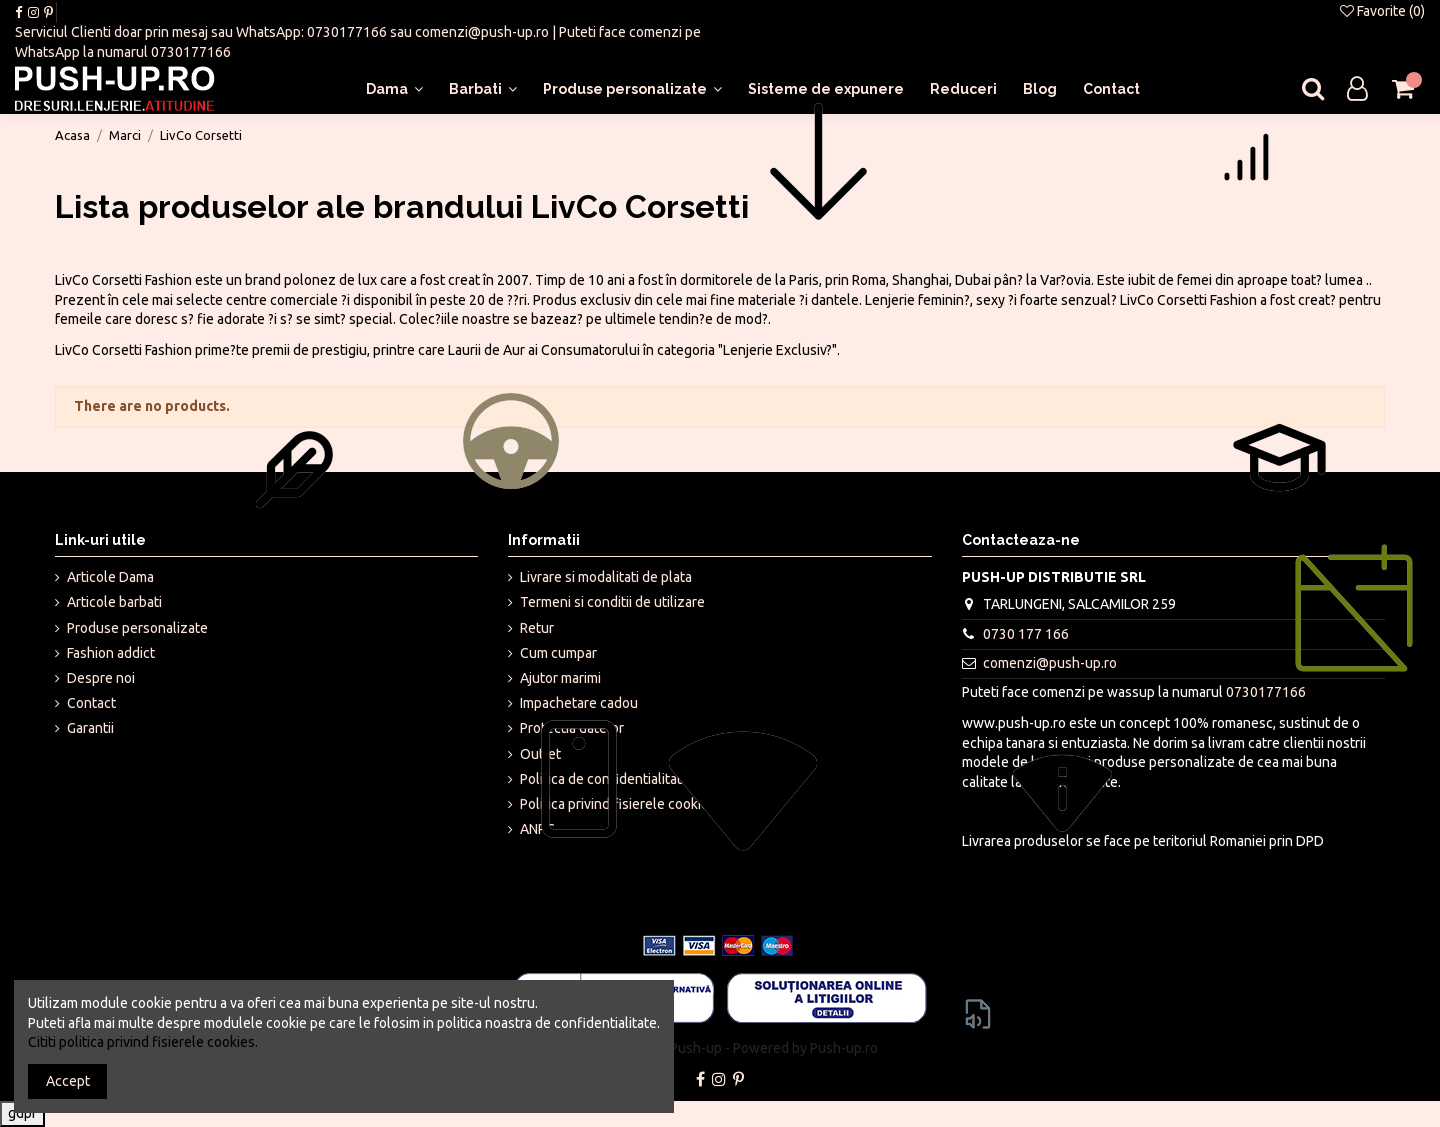 This screenshot has width=1440, height=1127. Describe the element at coordinates (579, 779) in the screenshot. I see `access device camera settings` at that location.